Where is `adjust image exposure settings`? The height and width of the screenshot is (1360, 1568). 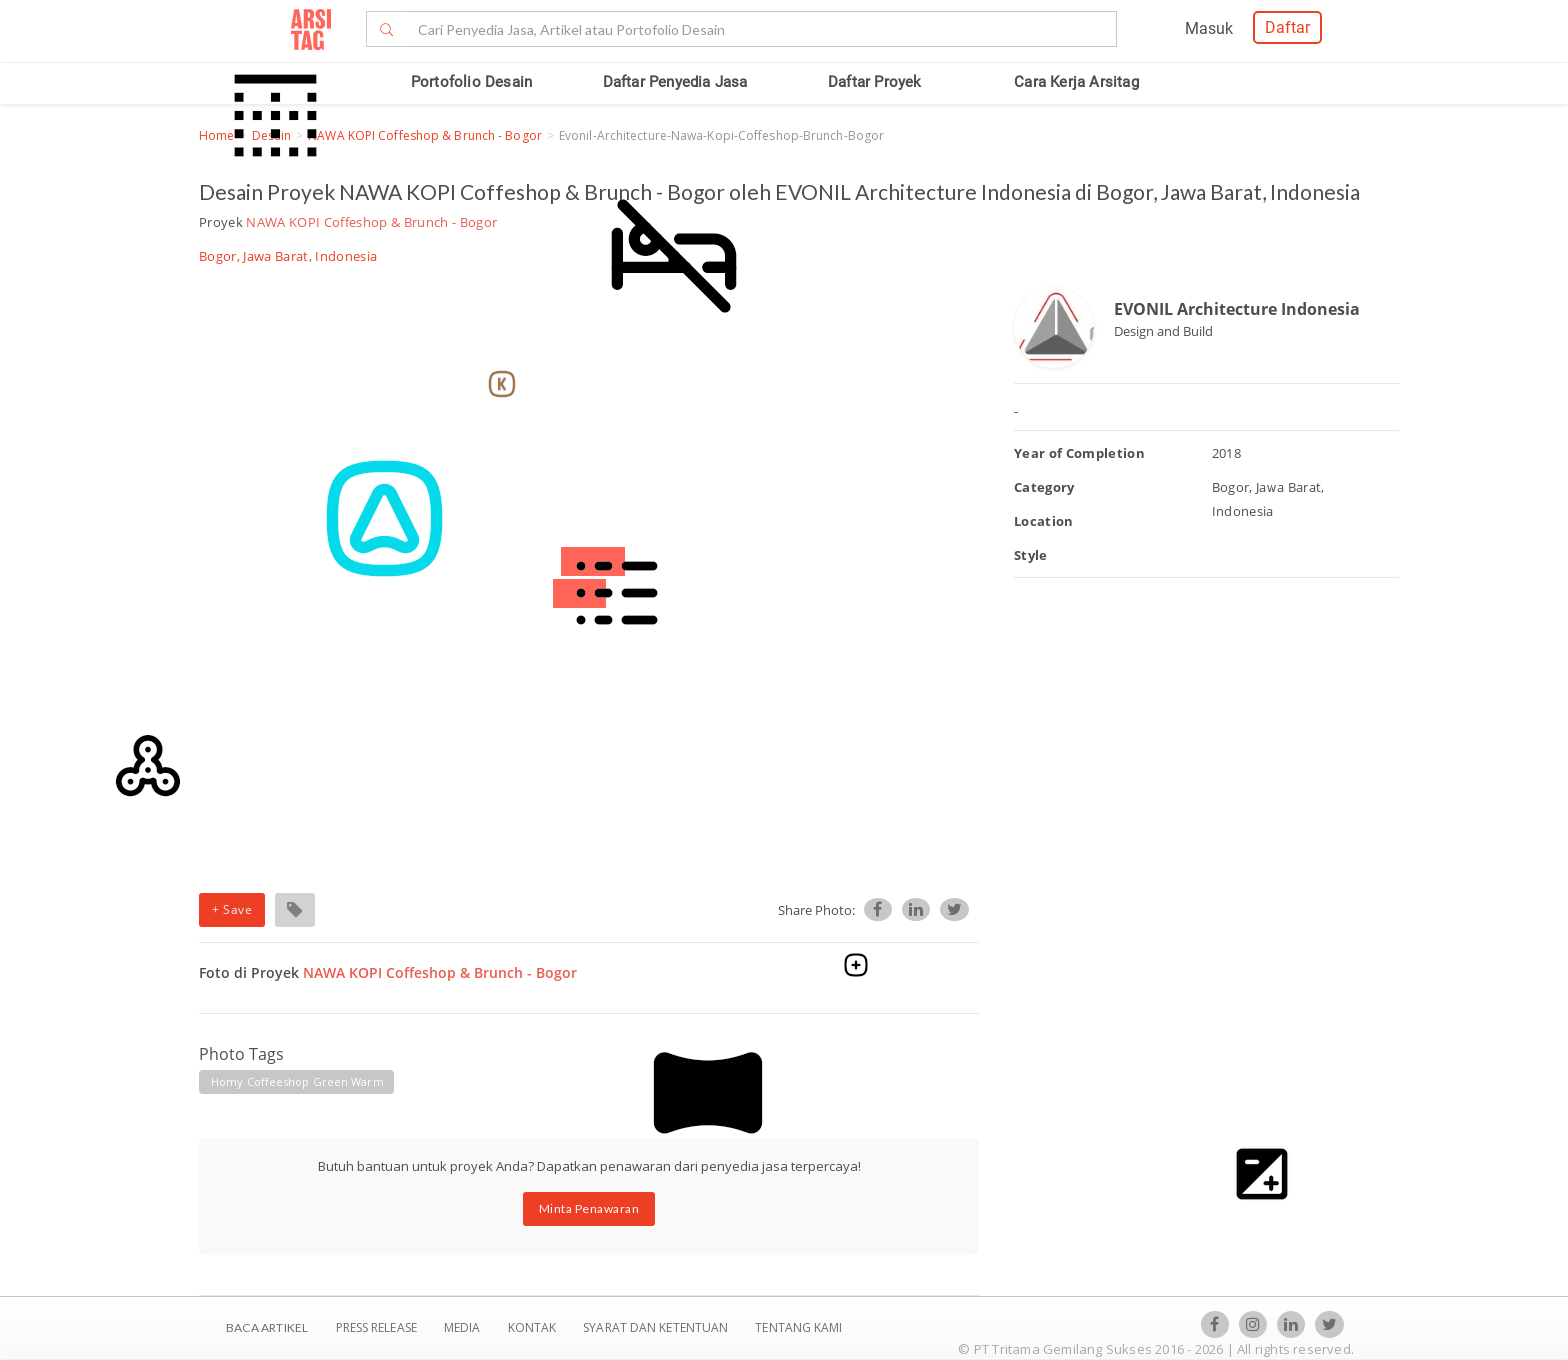 adjust image exposure settings is located at coordinates (1262, 1174).